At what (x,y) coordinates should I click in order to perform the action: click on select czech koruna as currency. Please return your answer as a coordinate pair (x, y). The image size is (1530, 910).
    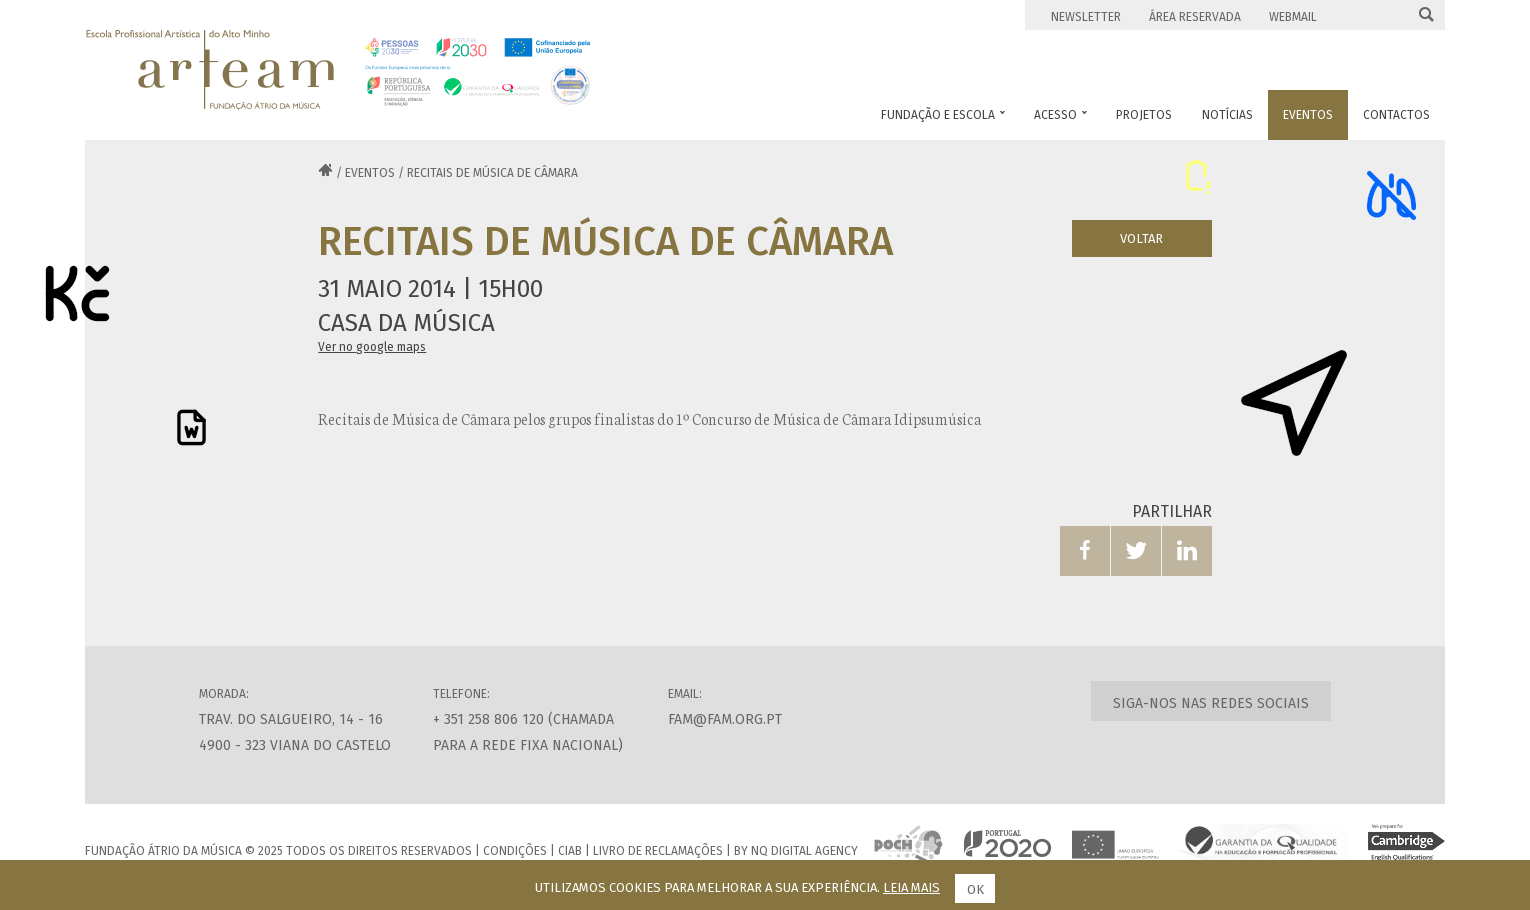
    Looking at the image, I should click on (77, 293).